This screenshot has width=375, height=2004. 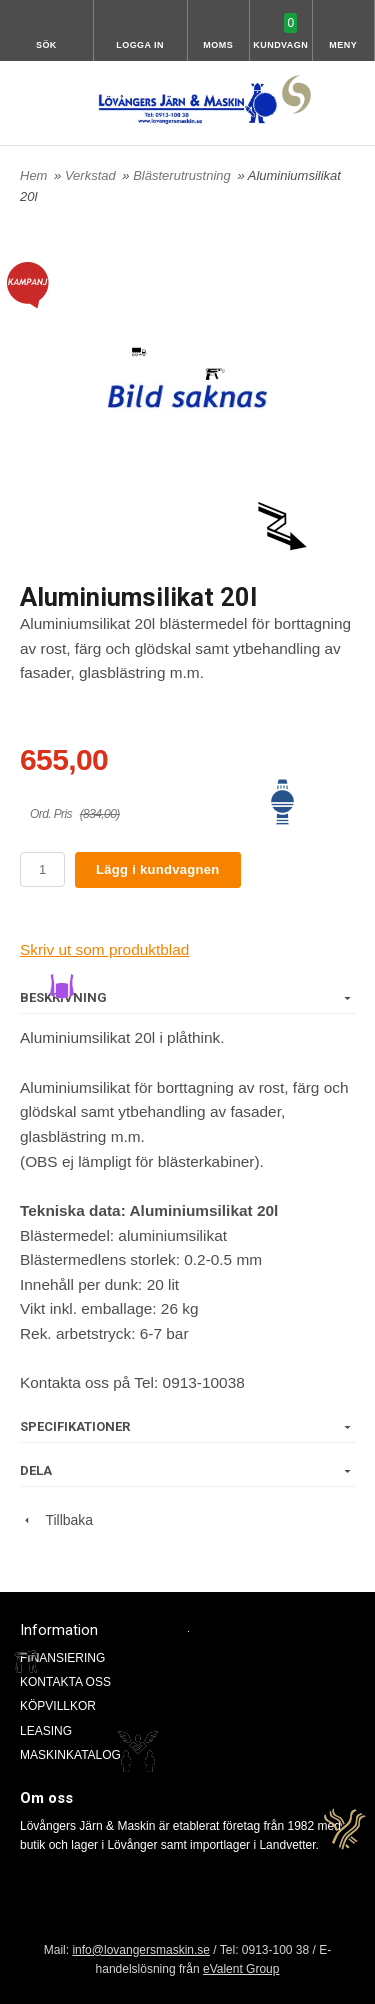 What do you see at coordinates (138, 1752) in the screenshot?
I see `the lovers tarot card in a fortune telling or divination app` at bounding box center [138, 1752].